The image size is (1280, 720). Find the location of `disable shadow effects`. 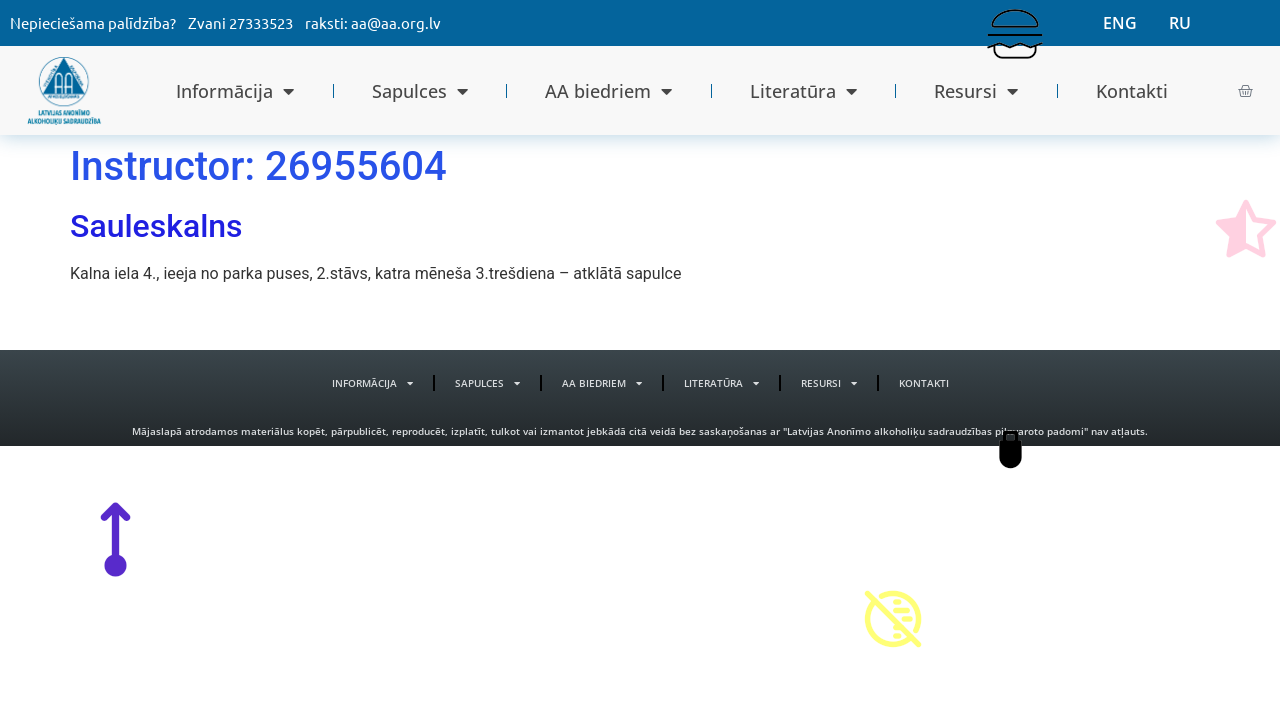

disable shadow effects is located at coordinates (893, 619).